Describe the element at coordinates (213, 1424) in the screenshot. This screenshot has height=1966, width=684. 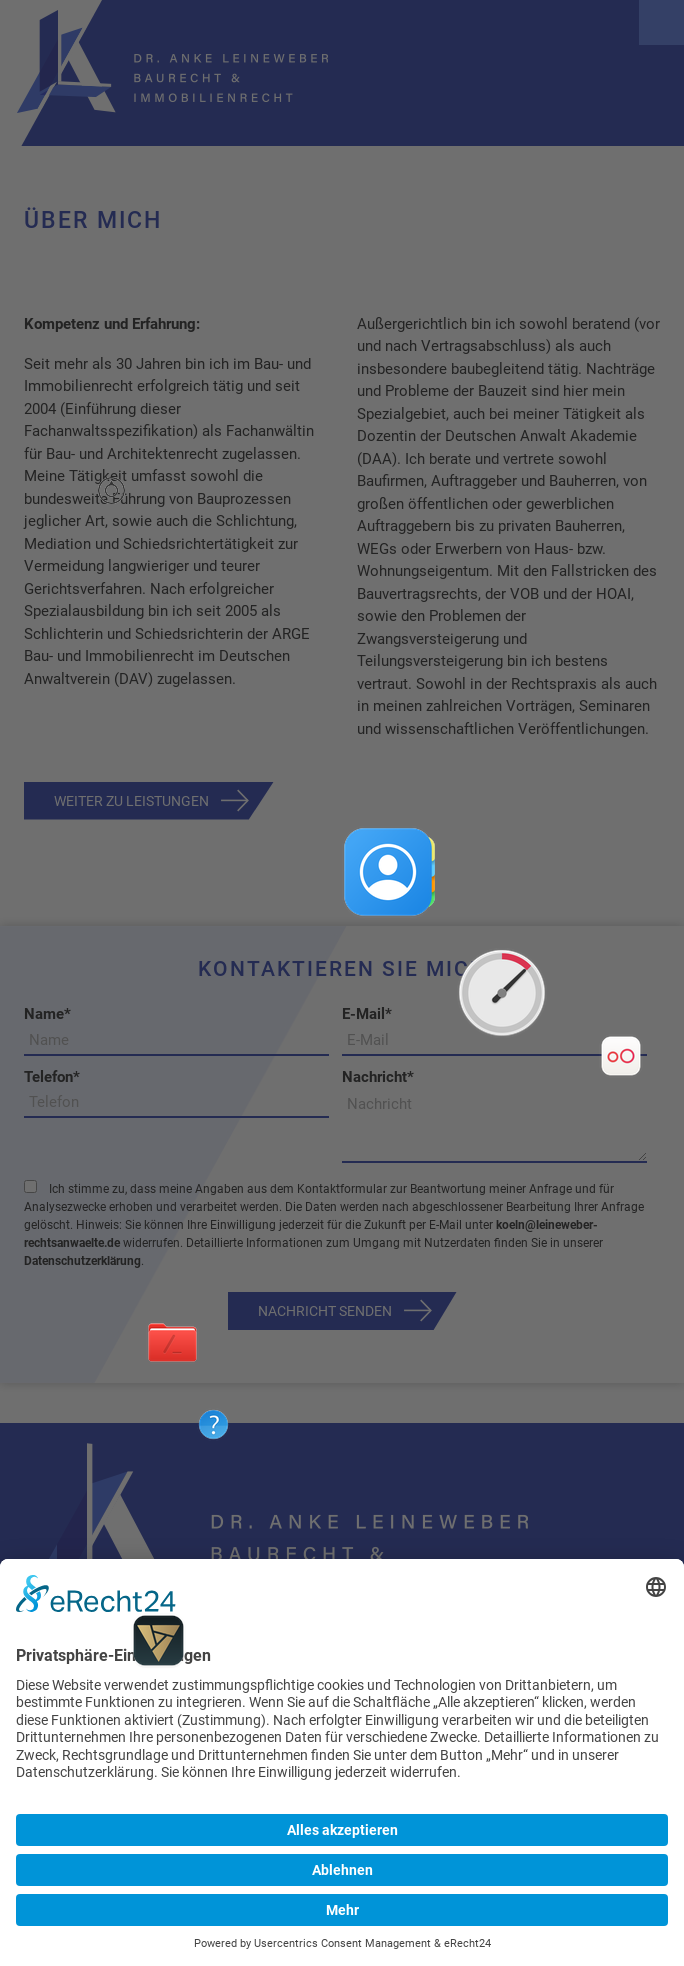
I see `open the help or support center` at that location.